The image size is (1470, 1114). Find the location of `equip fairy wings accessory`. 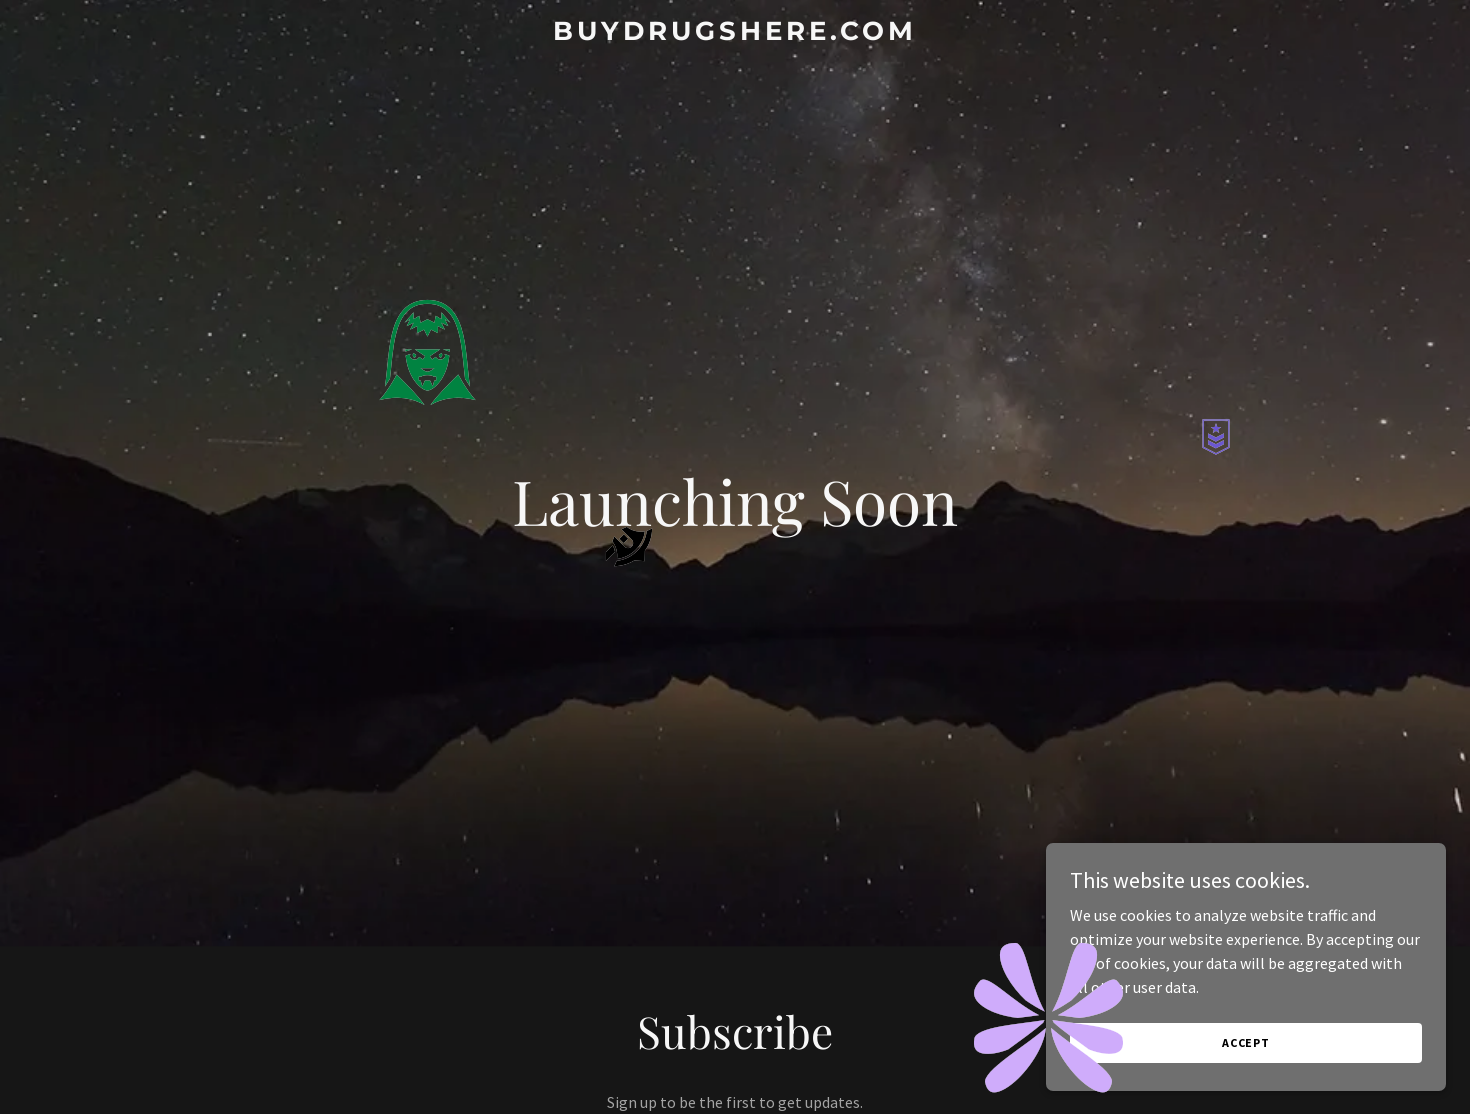

equip fairy wings accessory is located at coordinates (1048, 1016).